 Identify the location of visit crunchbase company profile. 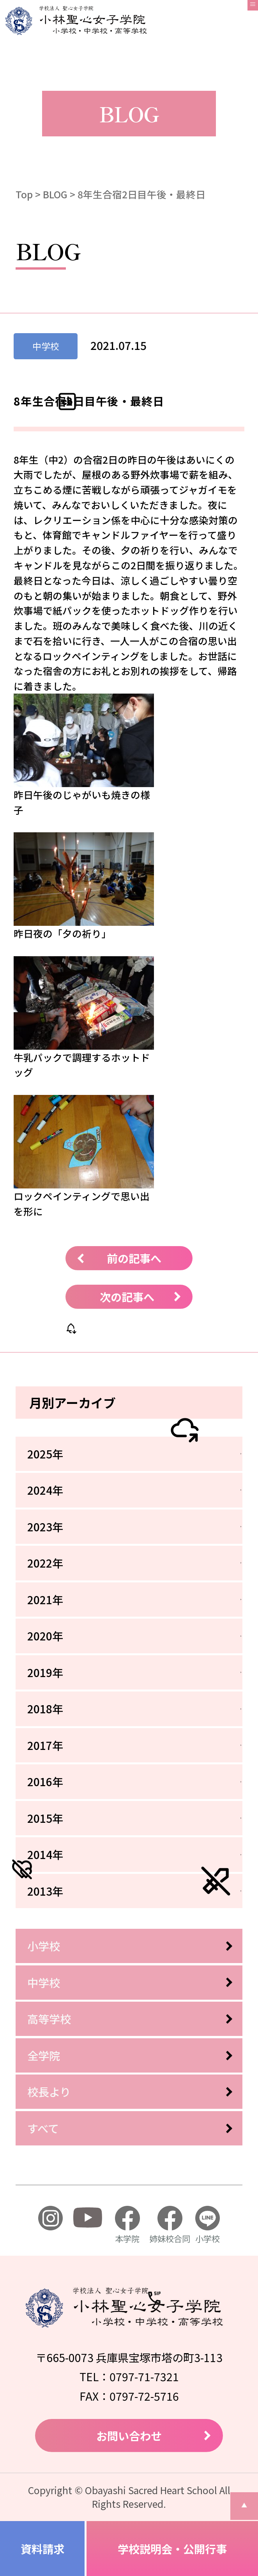
(67, 401).